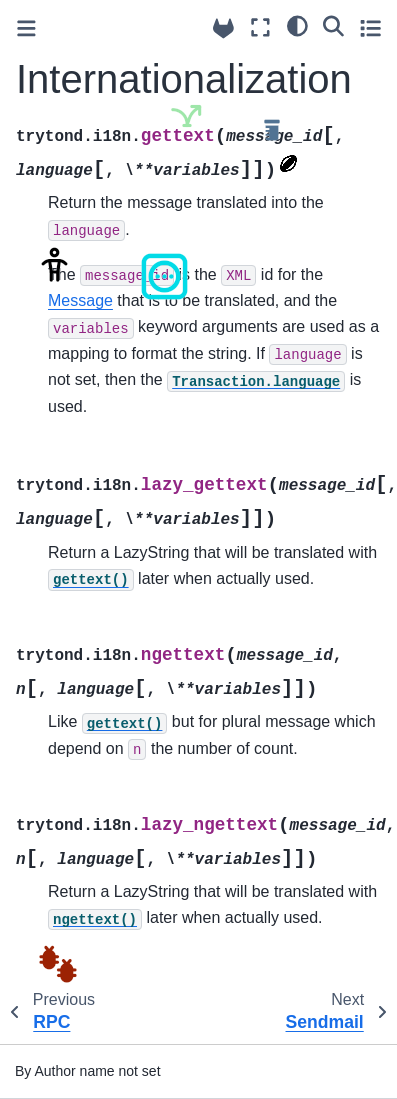 The width and height of the screenshot is (397, 1099). I want to click on view rugby sports content, so click(288, 163).